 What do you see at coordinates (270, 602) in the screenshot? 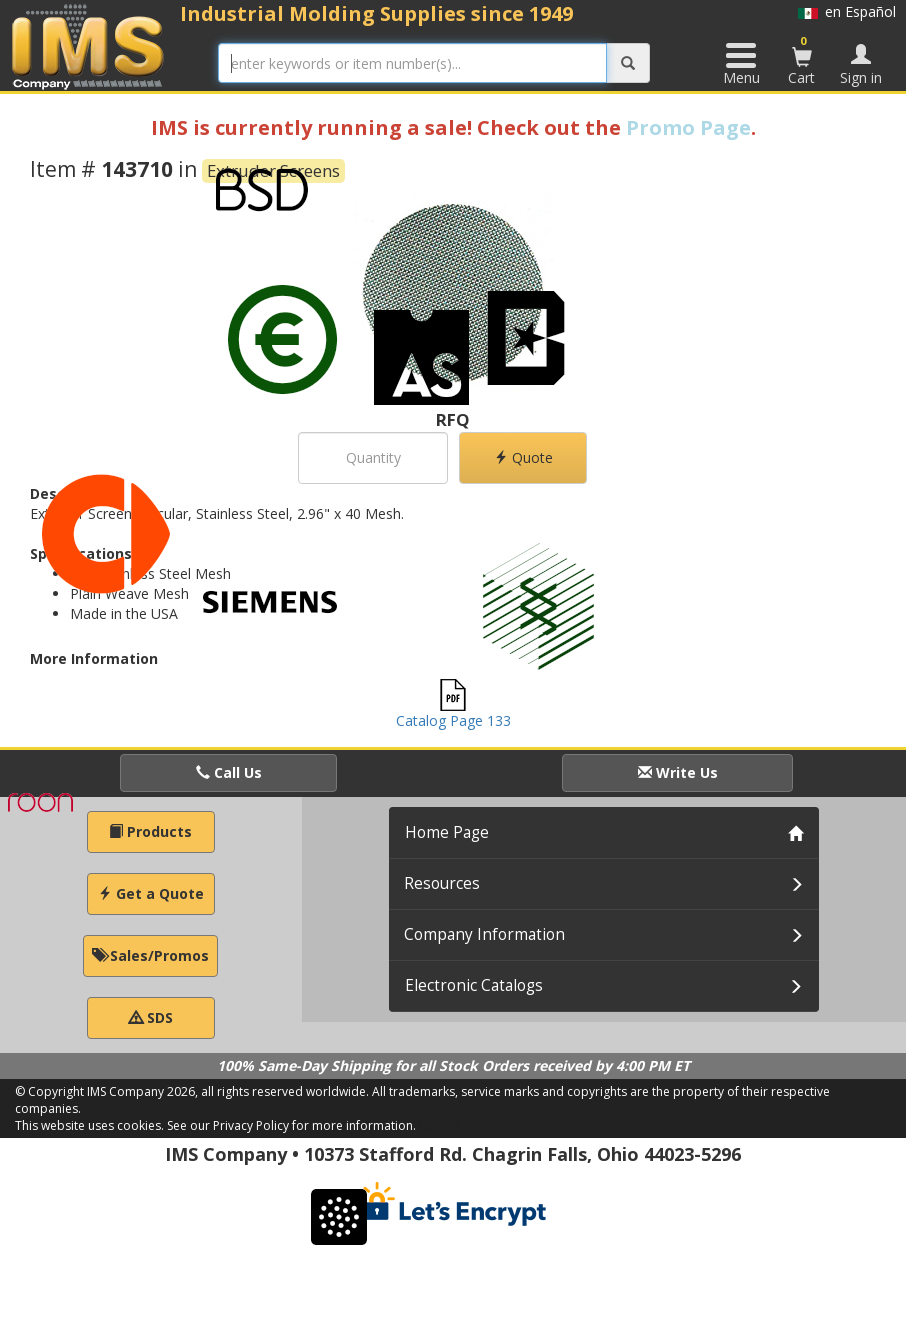
I see `Siemens company logo` at bounding box center [270, 602].